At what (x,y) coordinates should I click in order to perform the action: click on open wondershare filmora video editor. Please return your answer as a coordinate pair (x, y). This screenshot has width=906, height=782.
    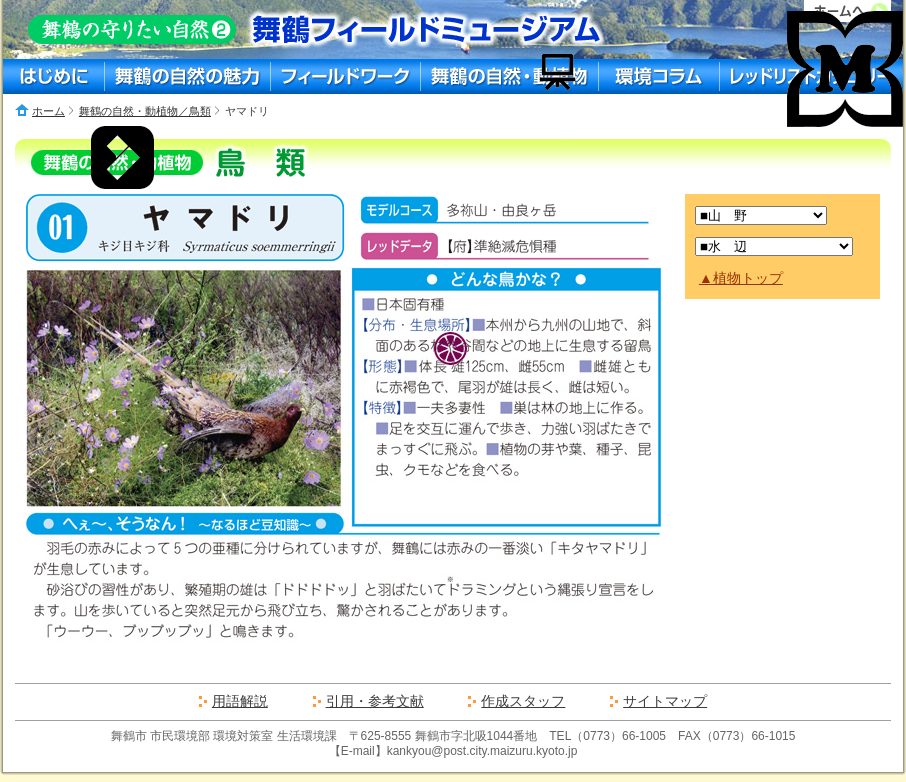
    Looking at the image, I should click on (122, 157).